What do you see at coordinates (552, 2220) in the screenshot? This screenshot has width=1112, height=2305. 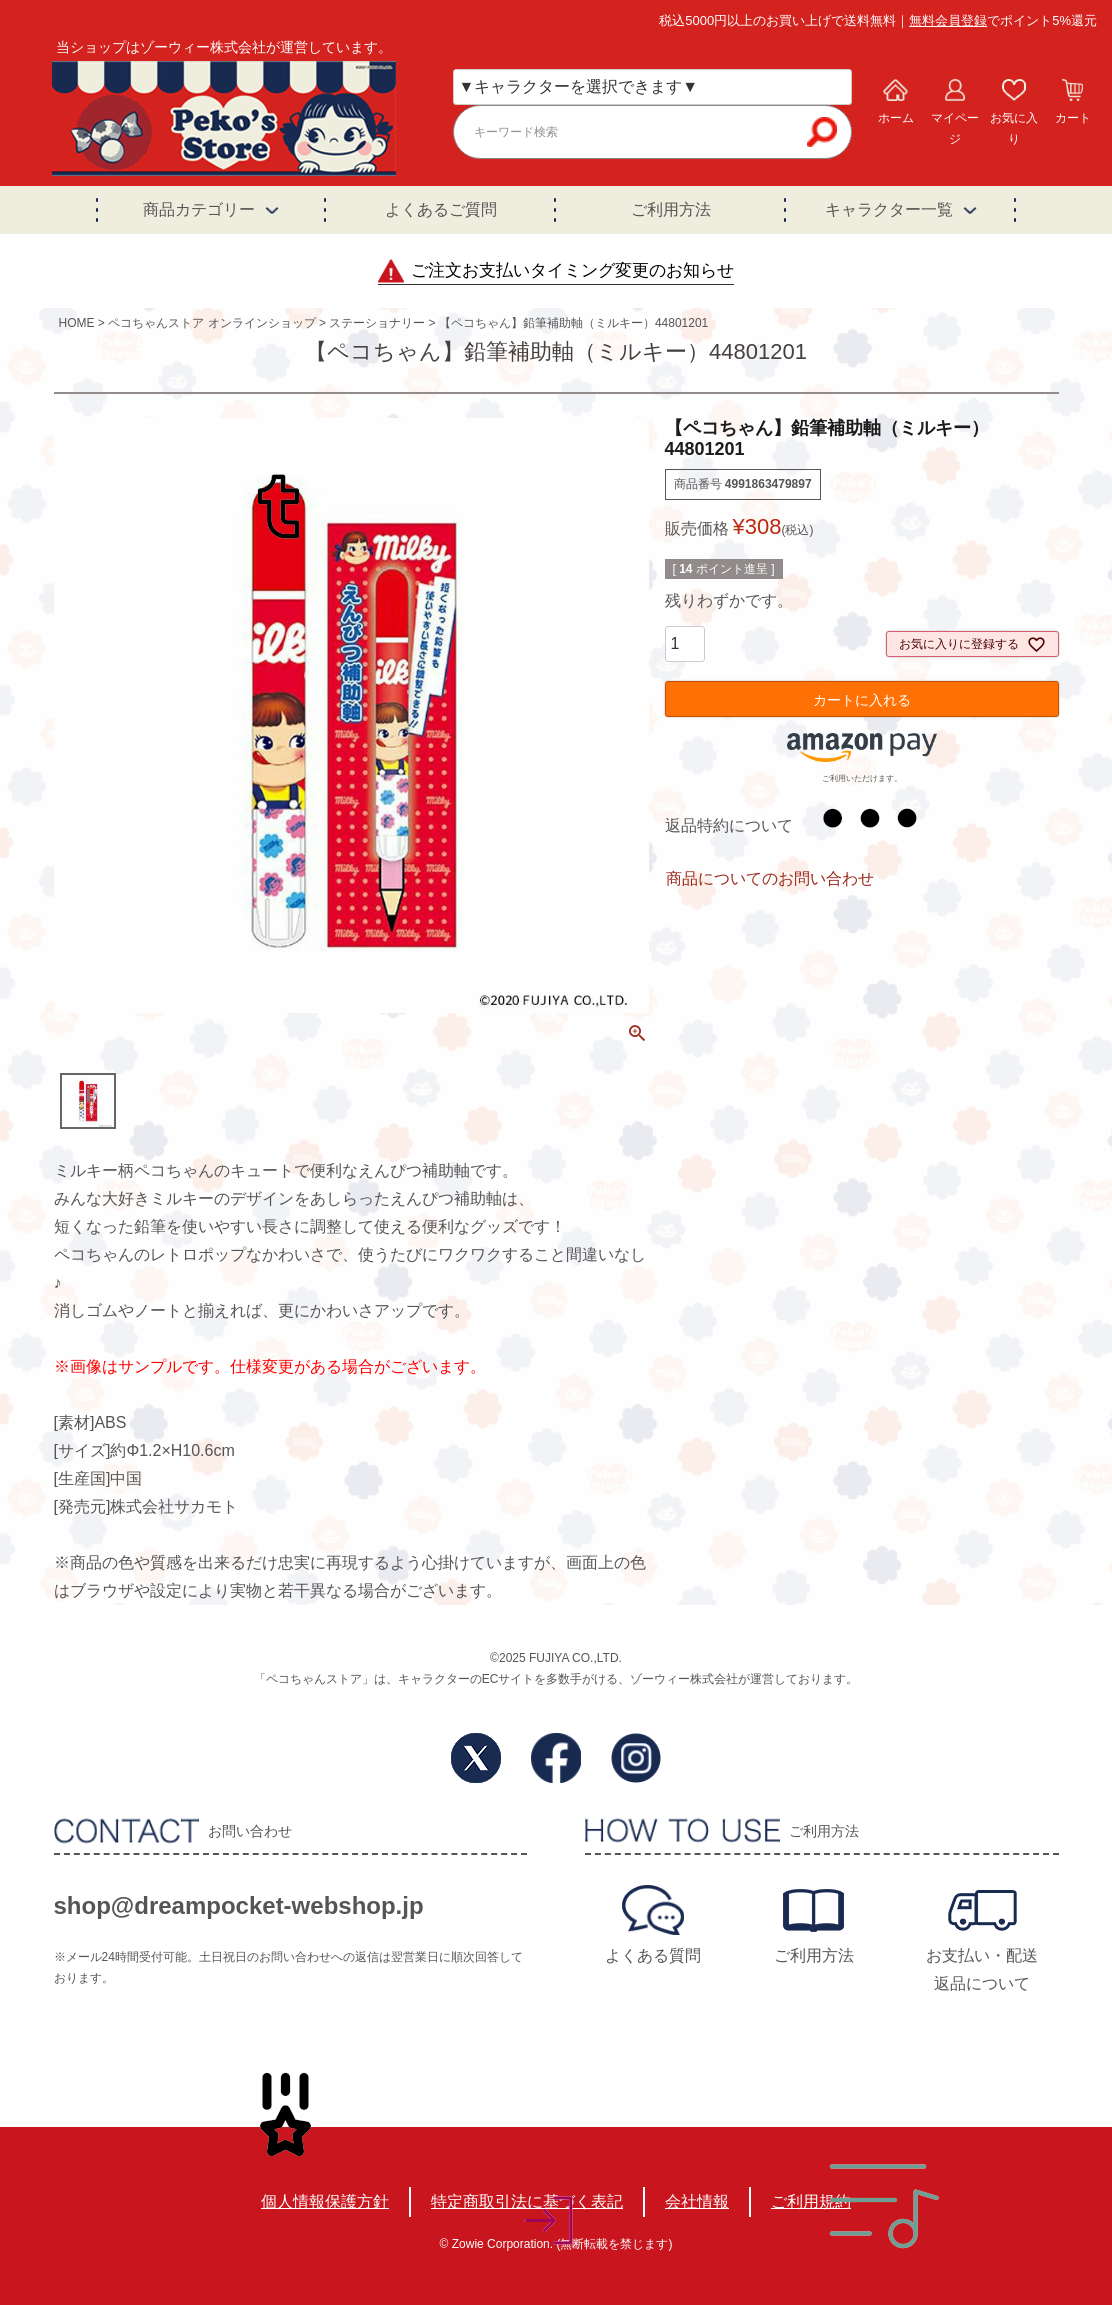 I see `sign in to your account` at bounding box center [552, 2220].